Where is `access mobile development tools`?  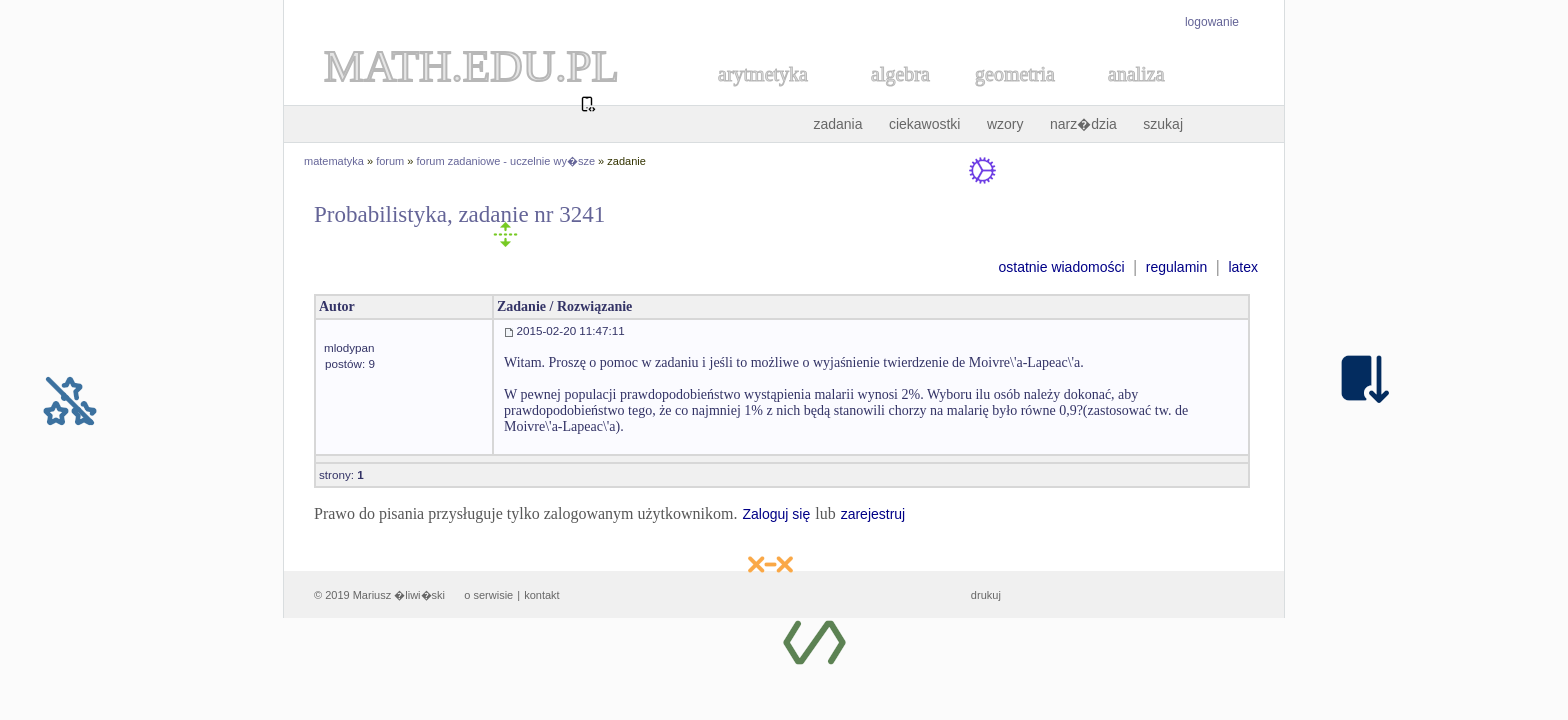 access mobile development tools is located at coordinates (587, 104).